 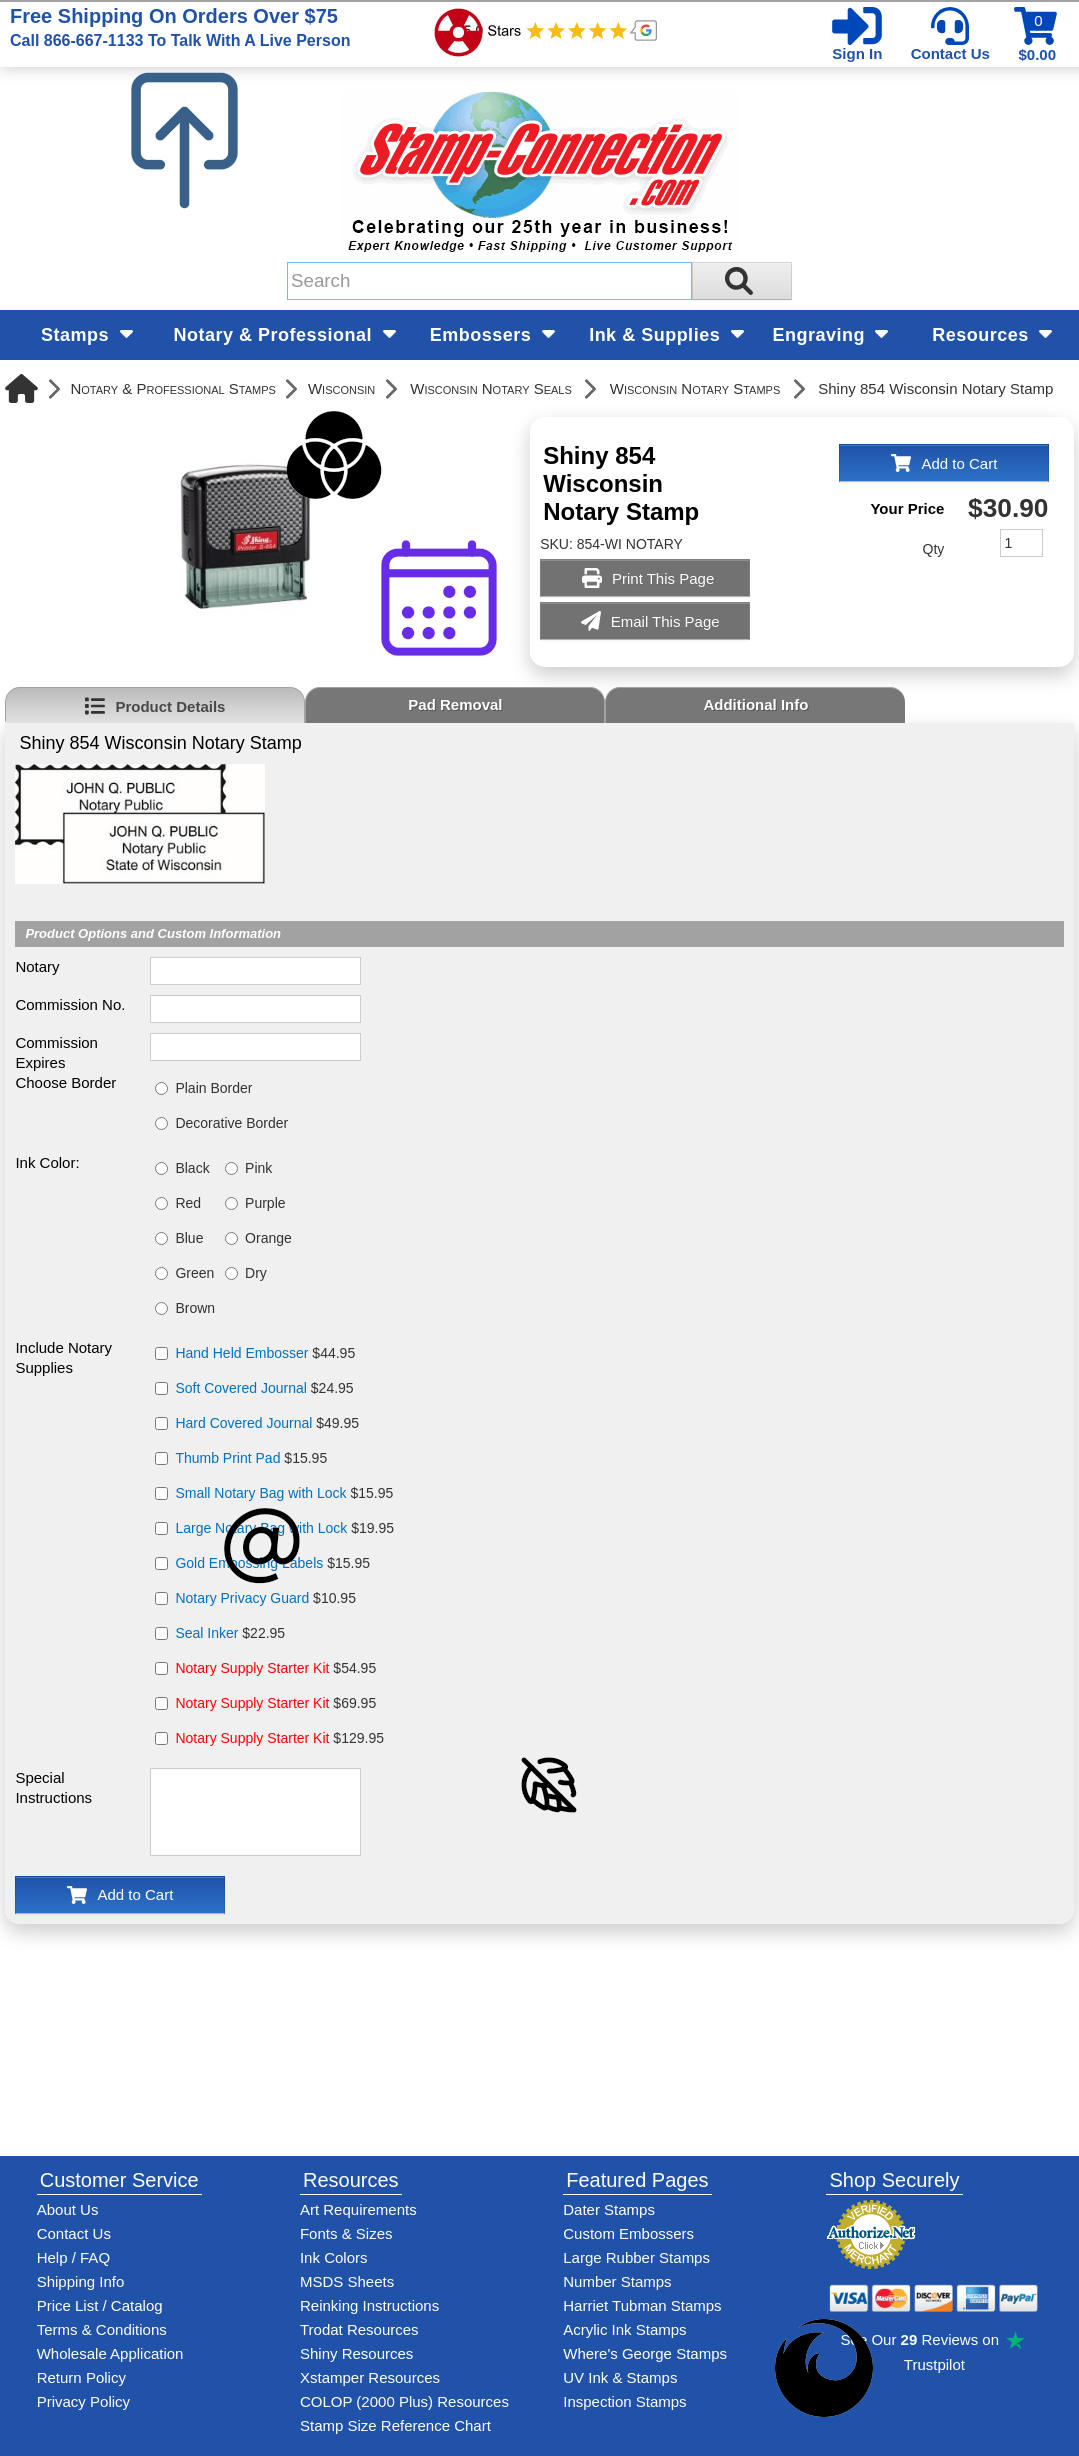 I want to click on indicates hazardous or radioactive content warning, so click(x=458, y=32).